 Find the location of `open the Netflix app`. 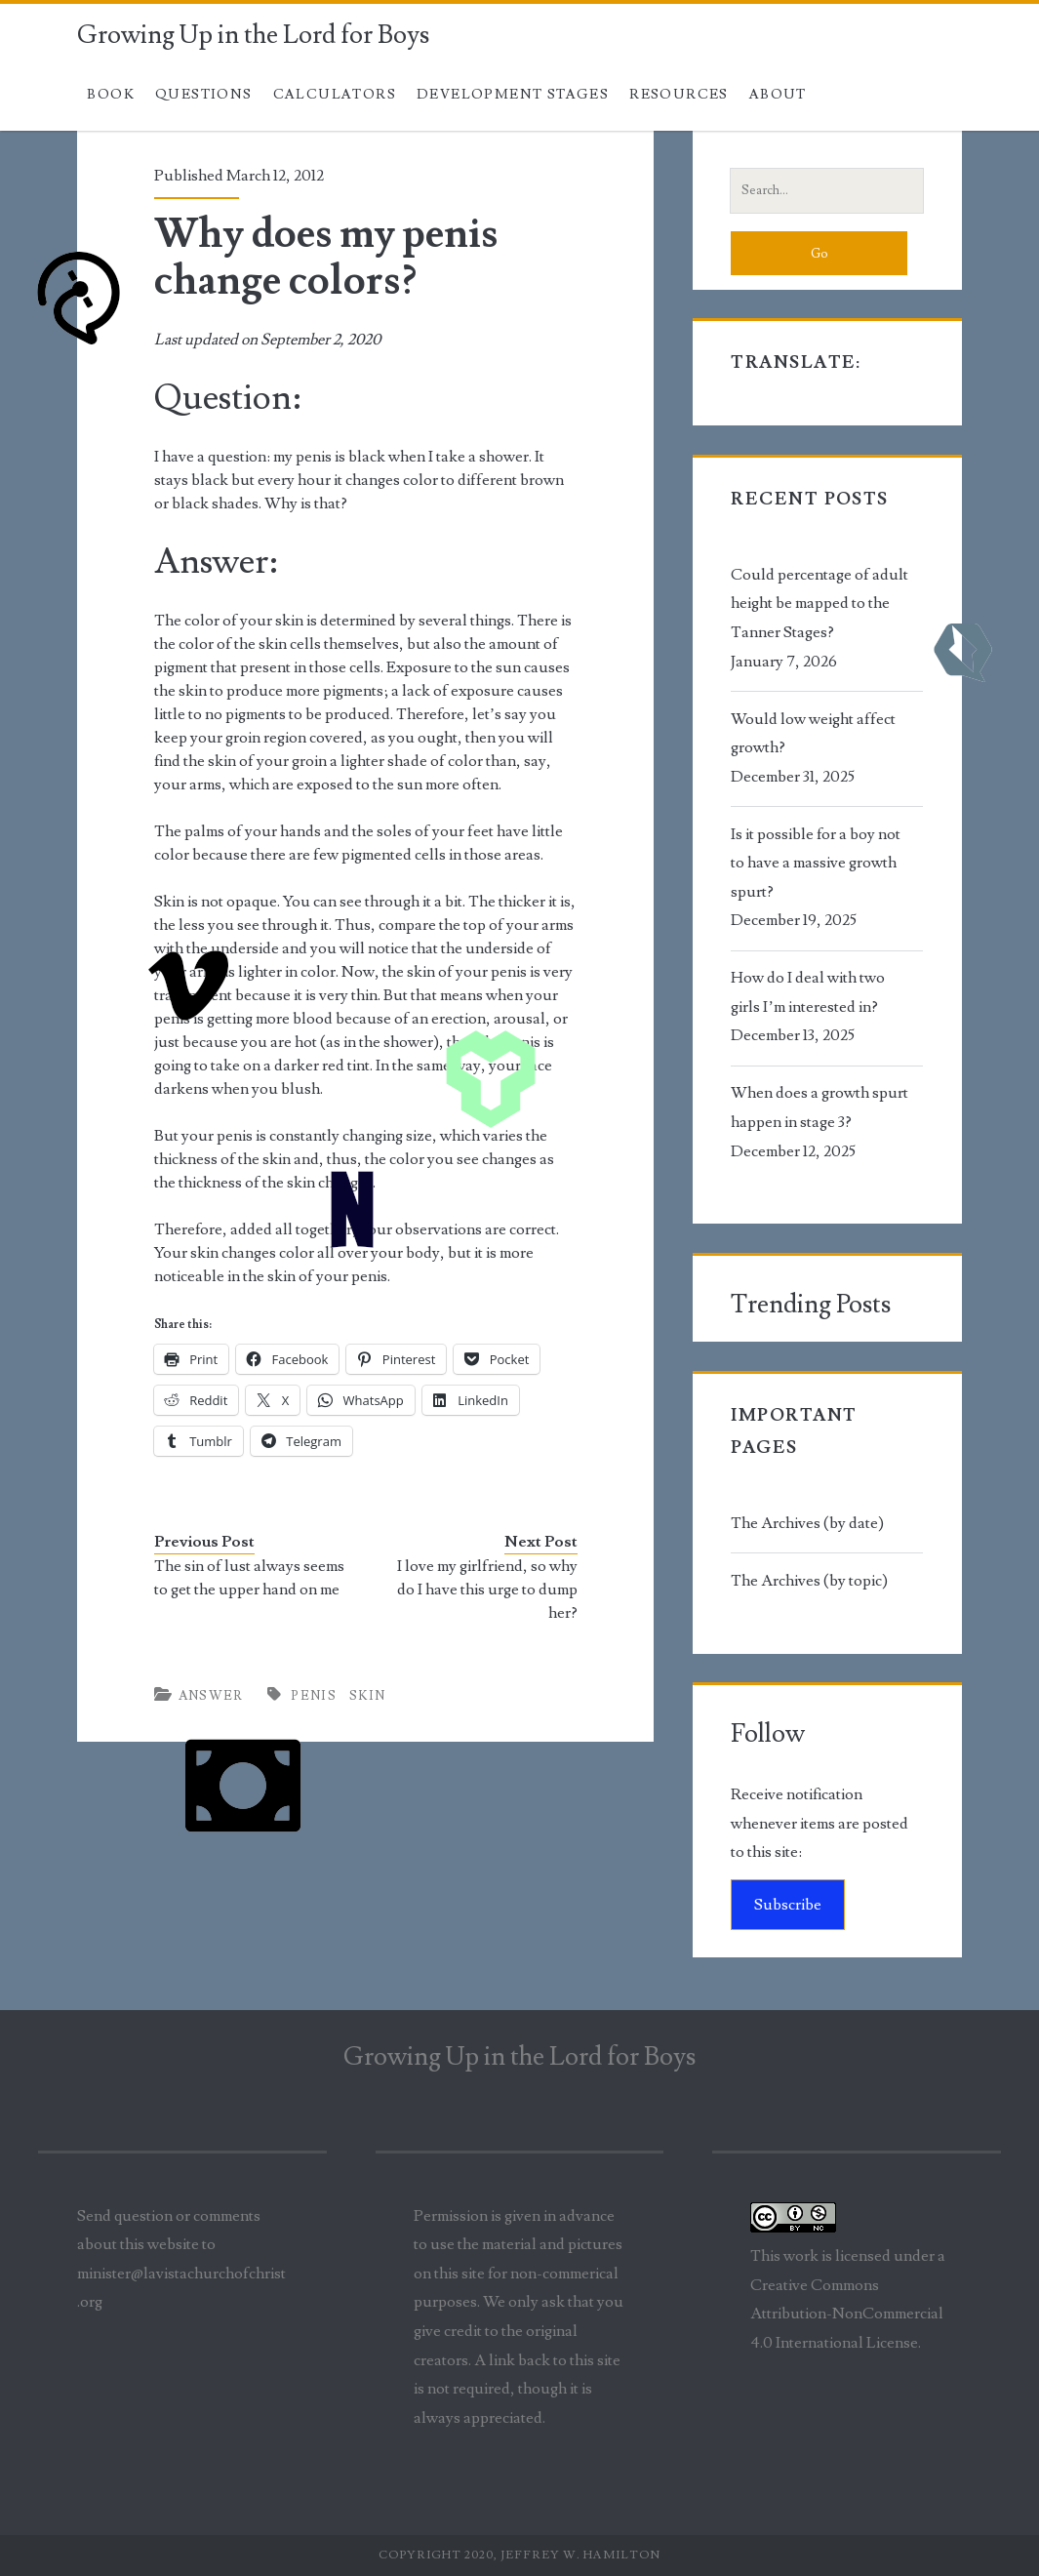

open the Netflix app is located at coordinates (352, 1210).